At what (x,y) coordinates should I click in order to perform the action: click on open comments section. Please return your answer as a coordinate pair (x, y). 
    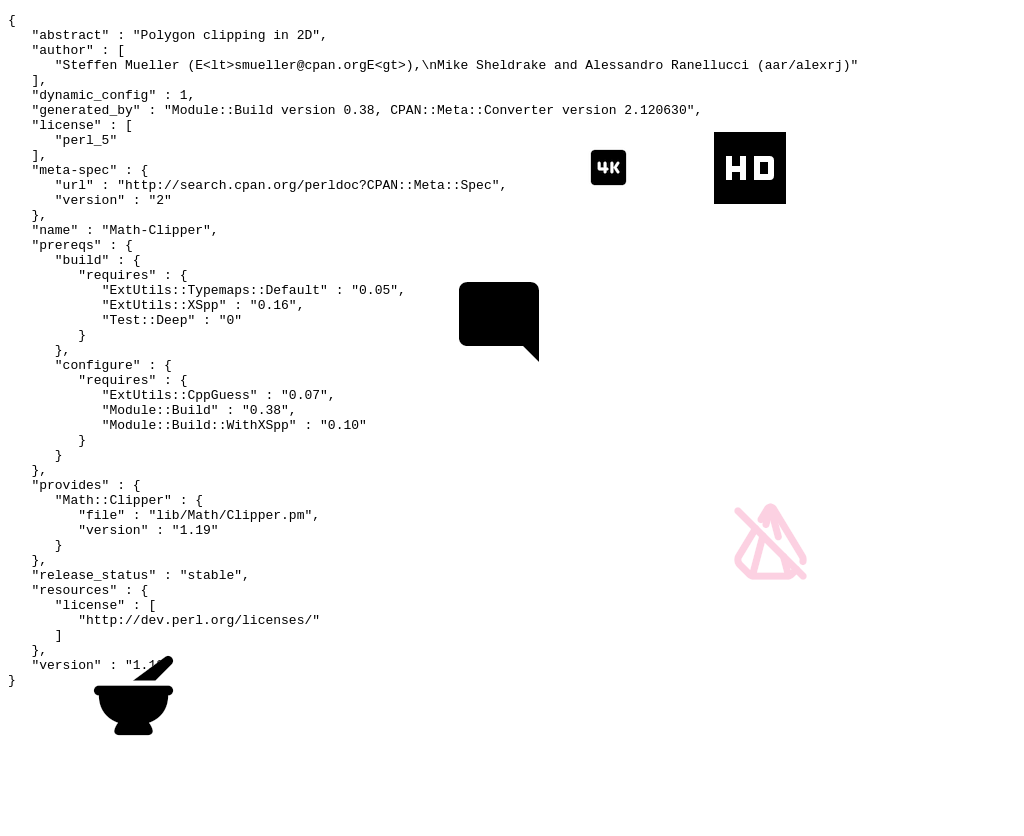
    Looking at the image, I should click on (499, 322).